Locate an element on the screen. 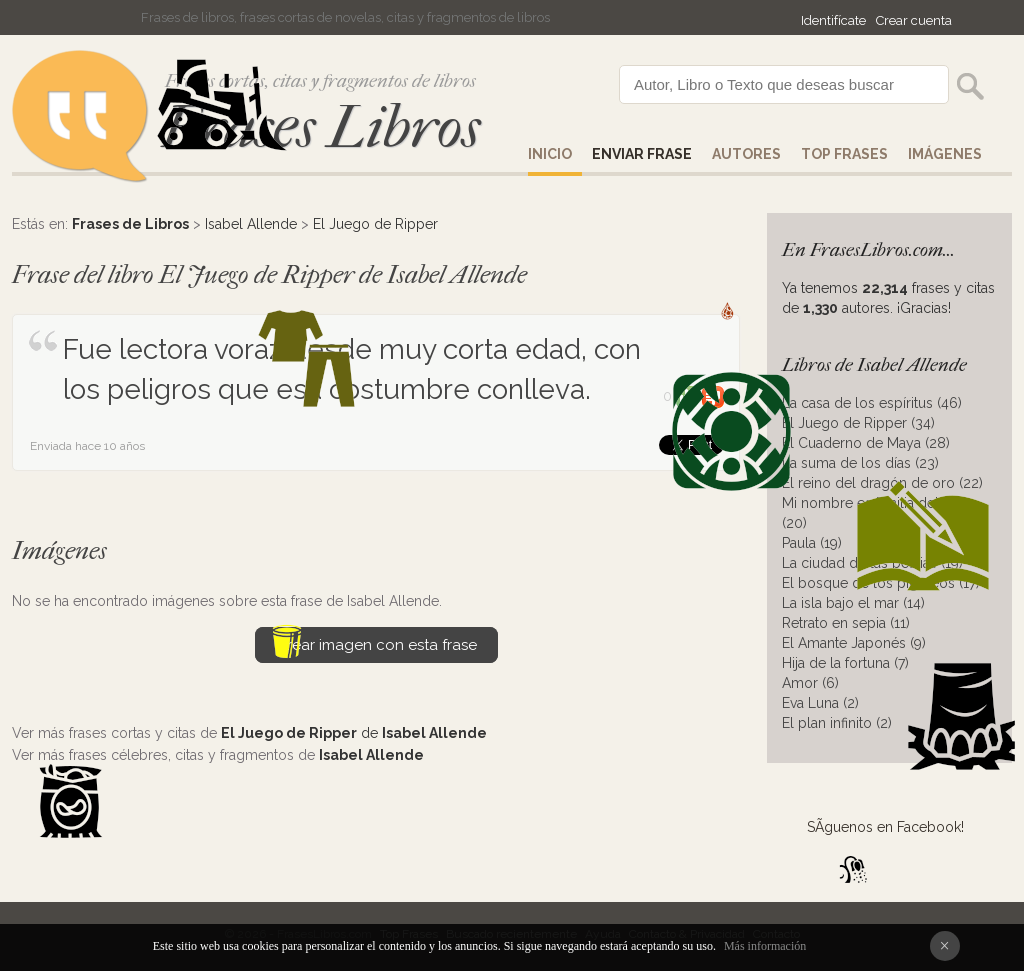 This screenshot has width=1024, height=971. add a new entry to the archive is located at coordinates (923, 543).